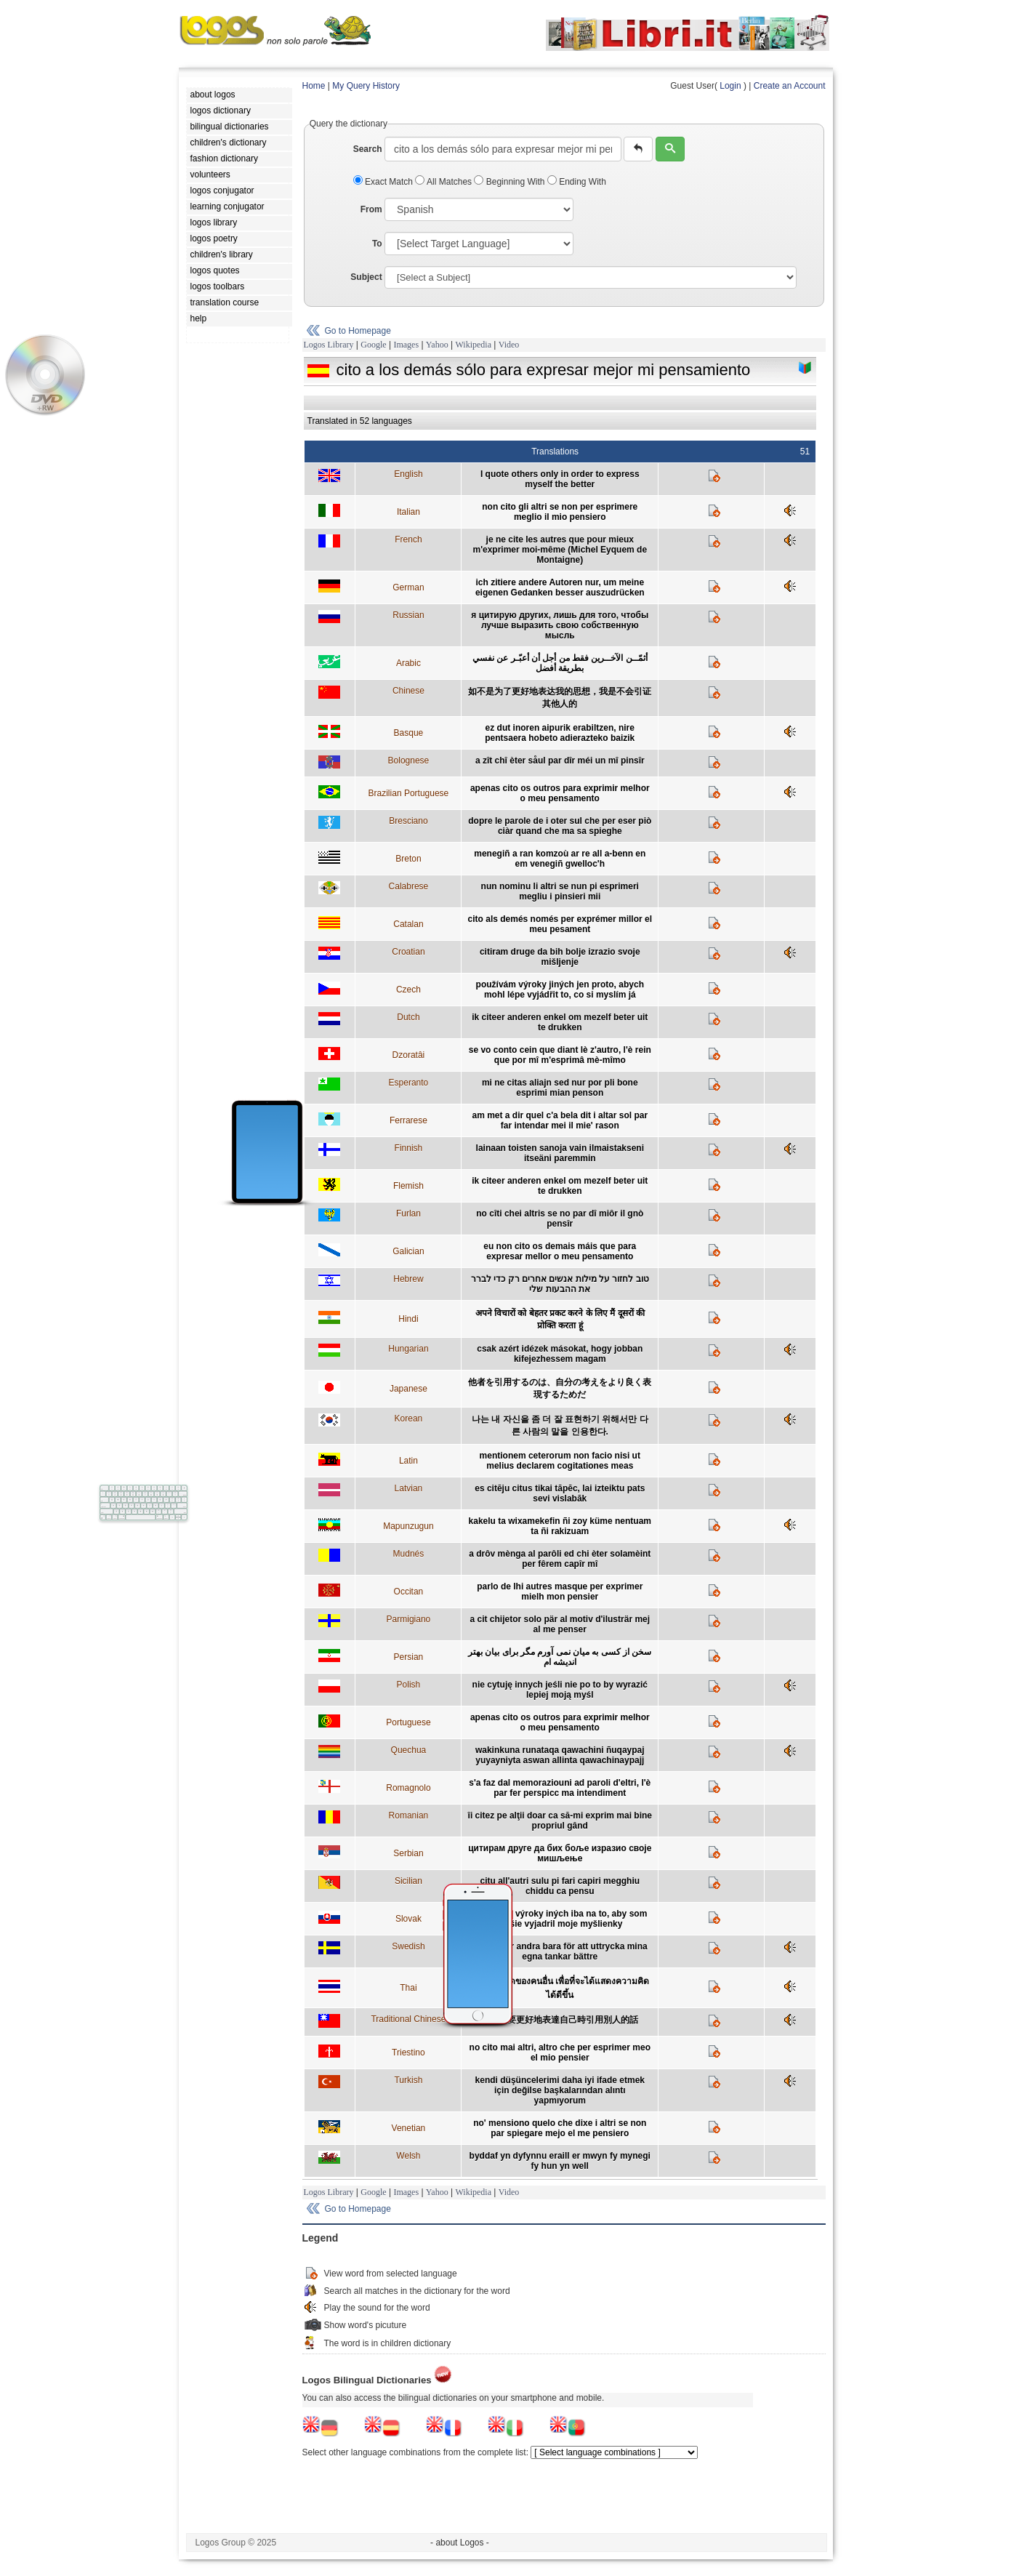  Describe the element at coordinates (478, 1956) in the screenshot. I see `iPhone 7 device icon for system identification` at that location.